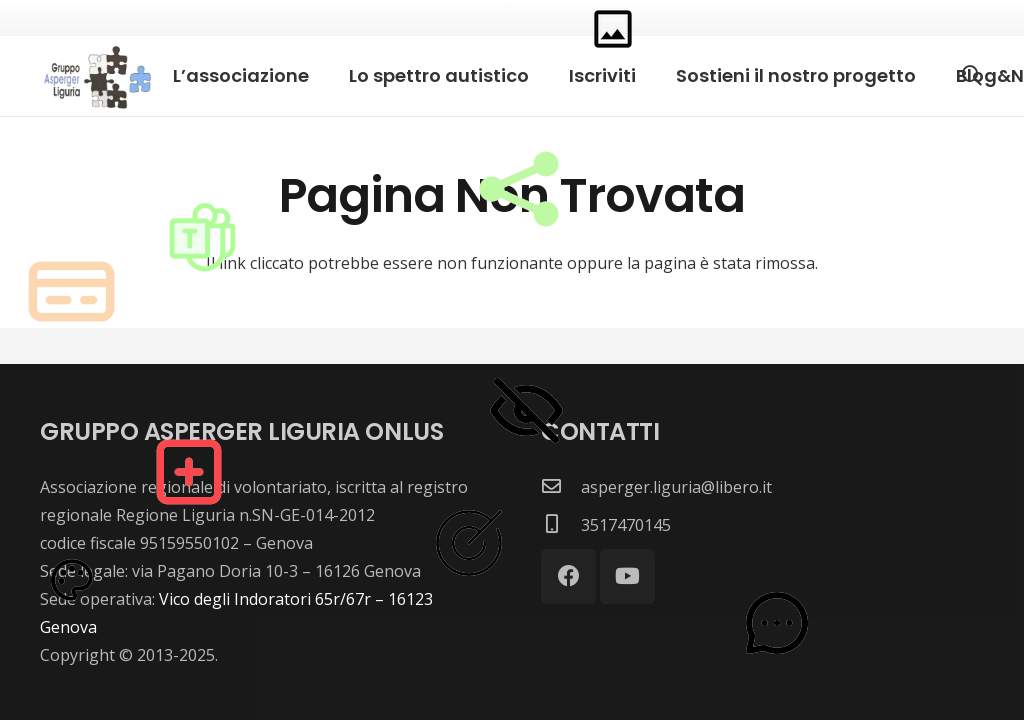 The width and height of the screenshot is (1024, 720). Describe the element at coordinates (521, 189) in the screenshot. I see `share content with others` at that location.